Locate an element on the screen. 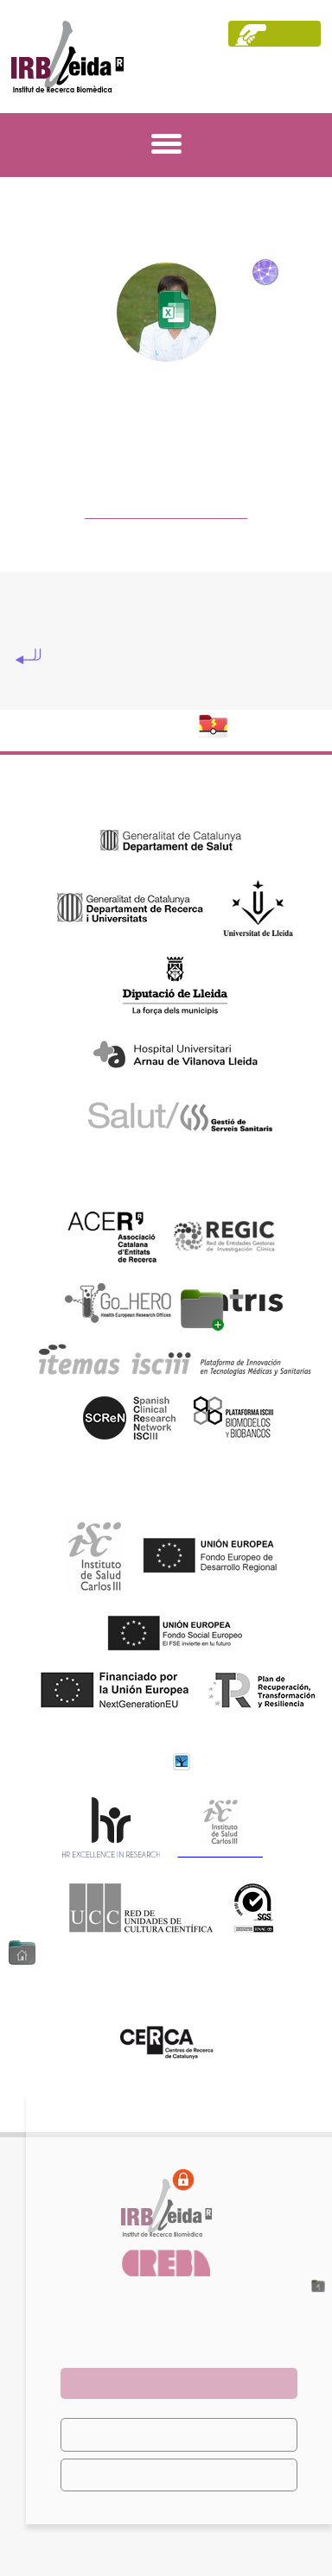 The width and height of the screenshot is (332, 2576). folder for pokémon-related files or game assets is located at coordinates (213, 726).